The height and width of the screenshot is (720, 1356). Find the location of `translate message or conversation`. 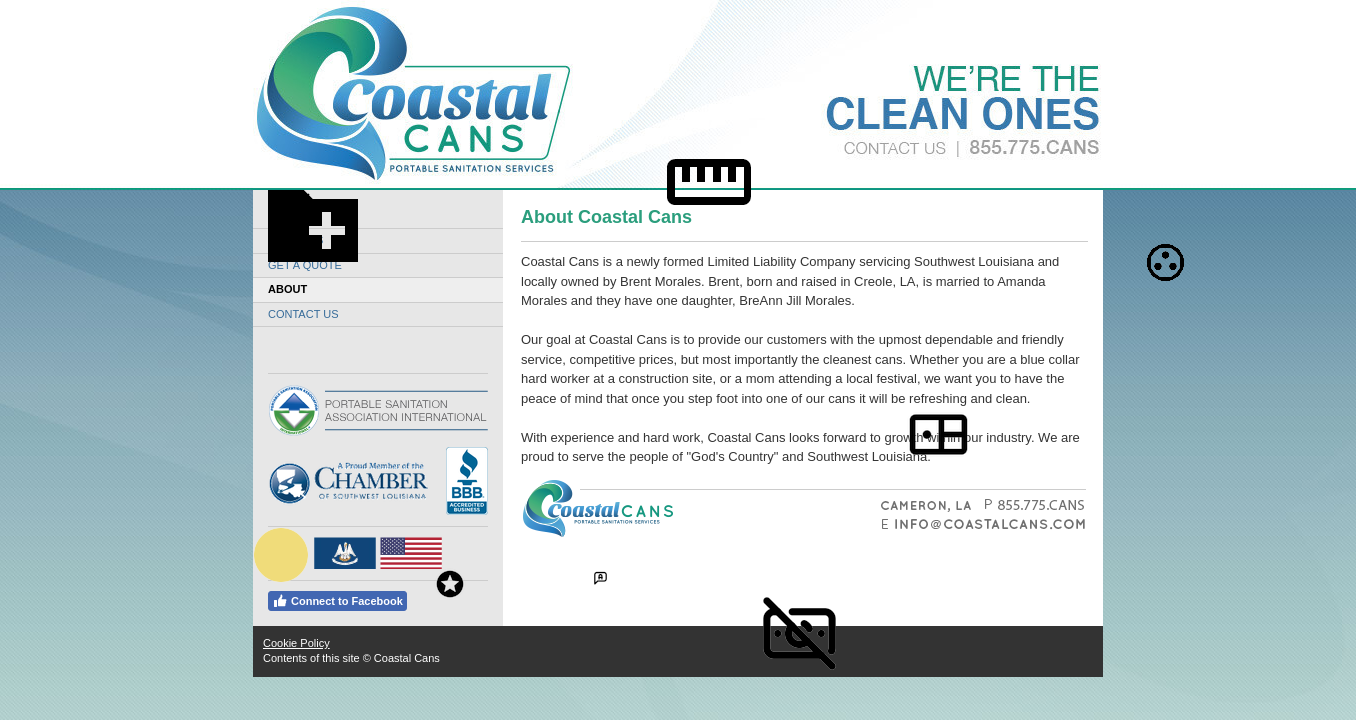

translate message or conversation is located at coordinates (600, 577).